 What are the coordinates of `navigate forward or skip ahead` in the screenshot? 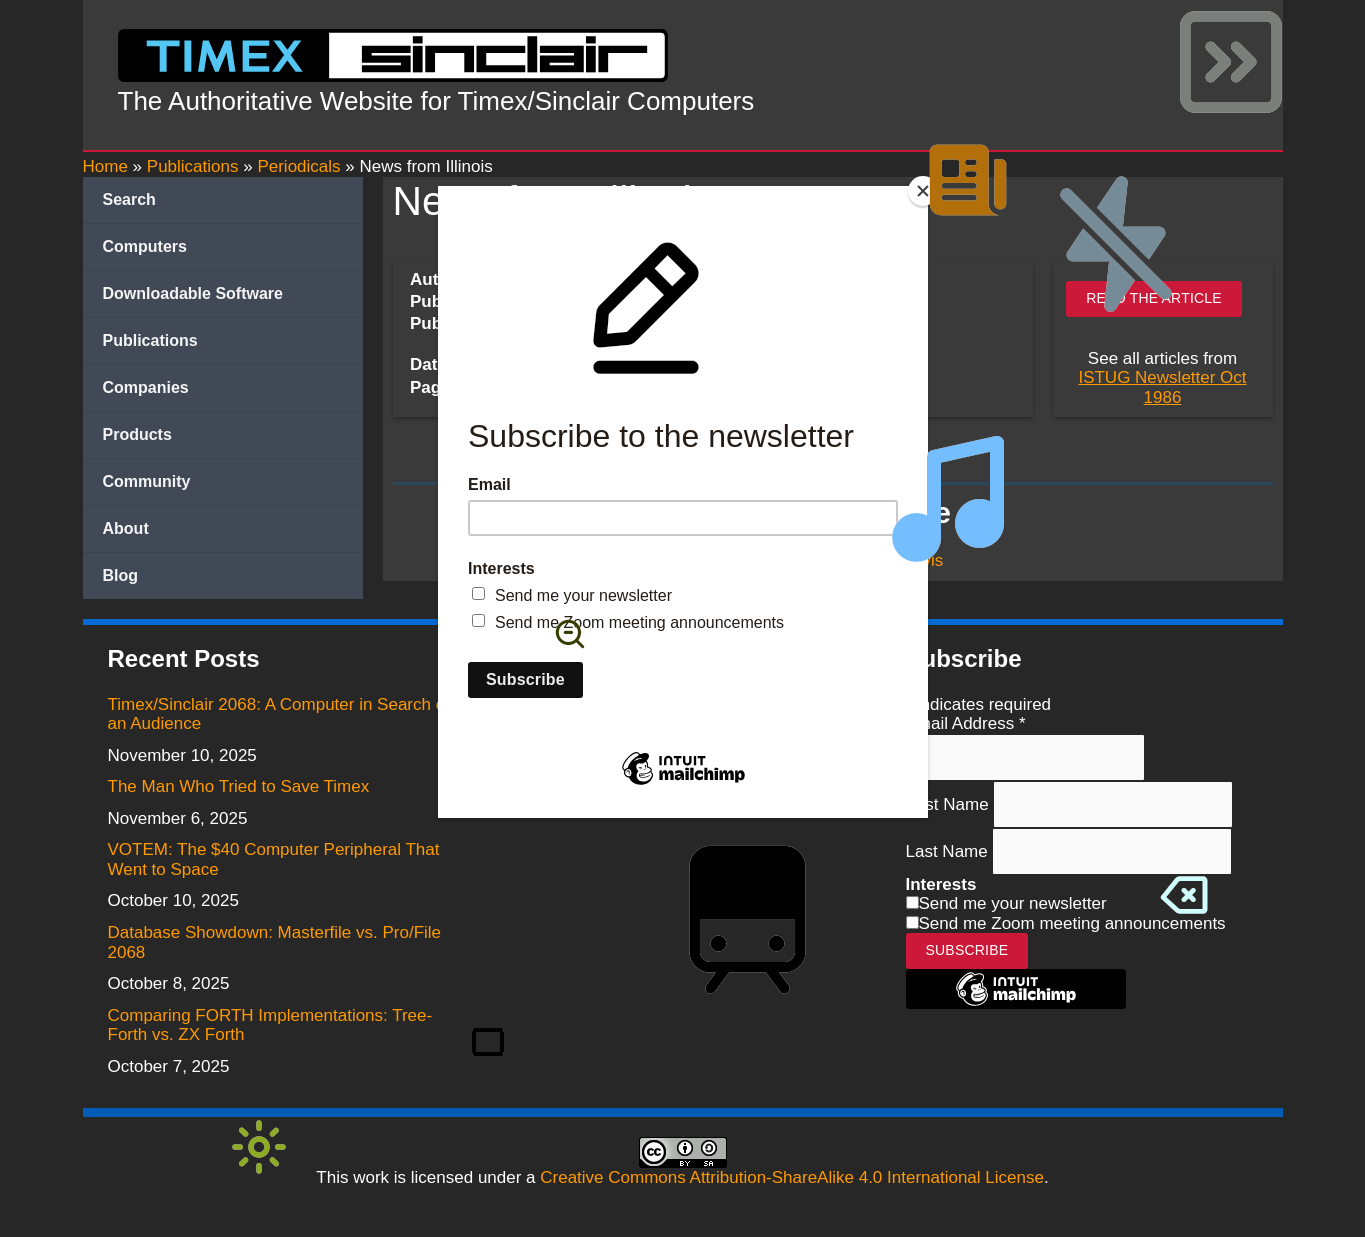 It's located at (1231, 62).